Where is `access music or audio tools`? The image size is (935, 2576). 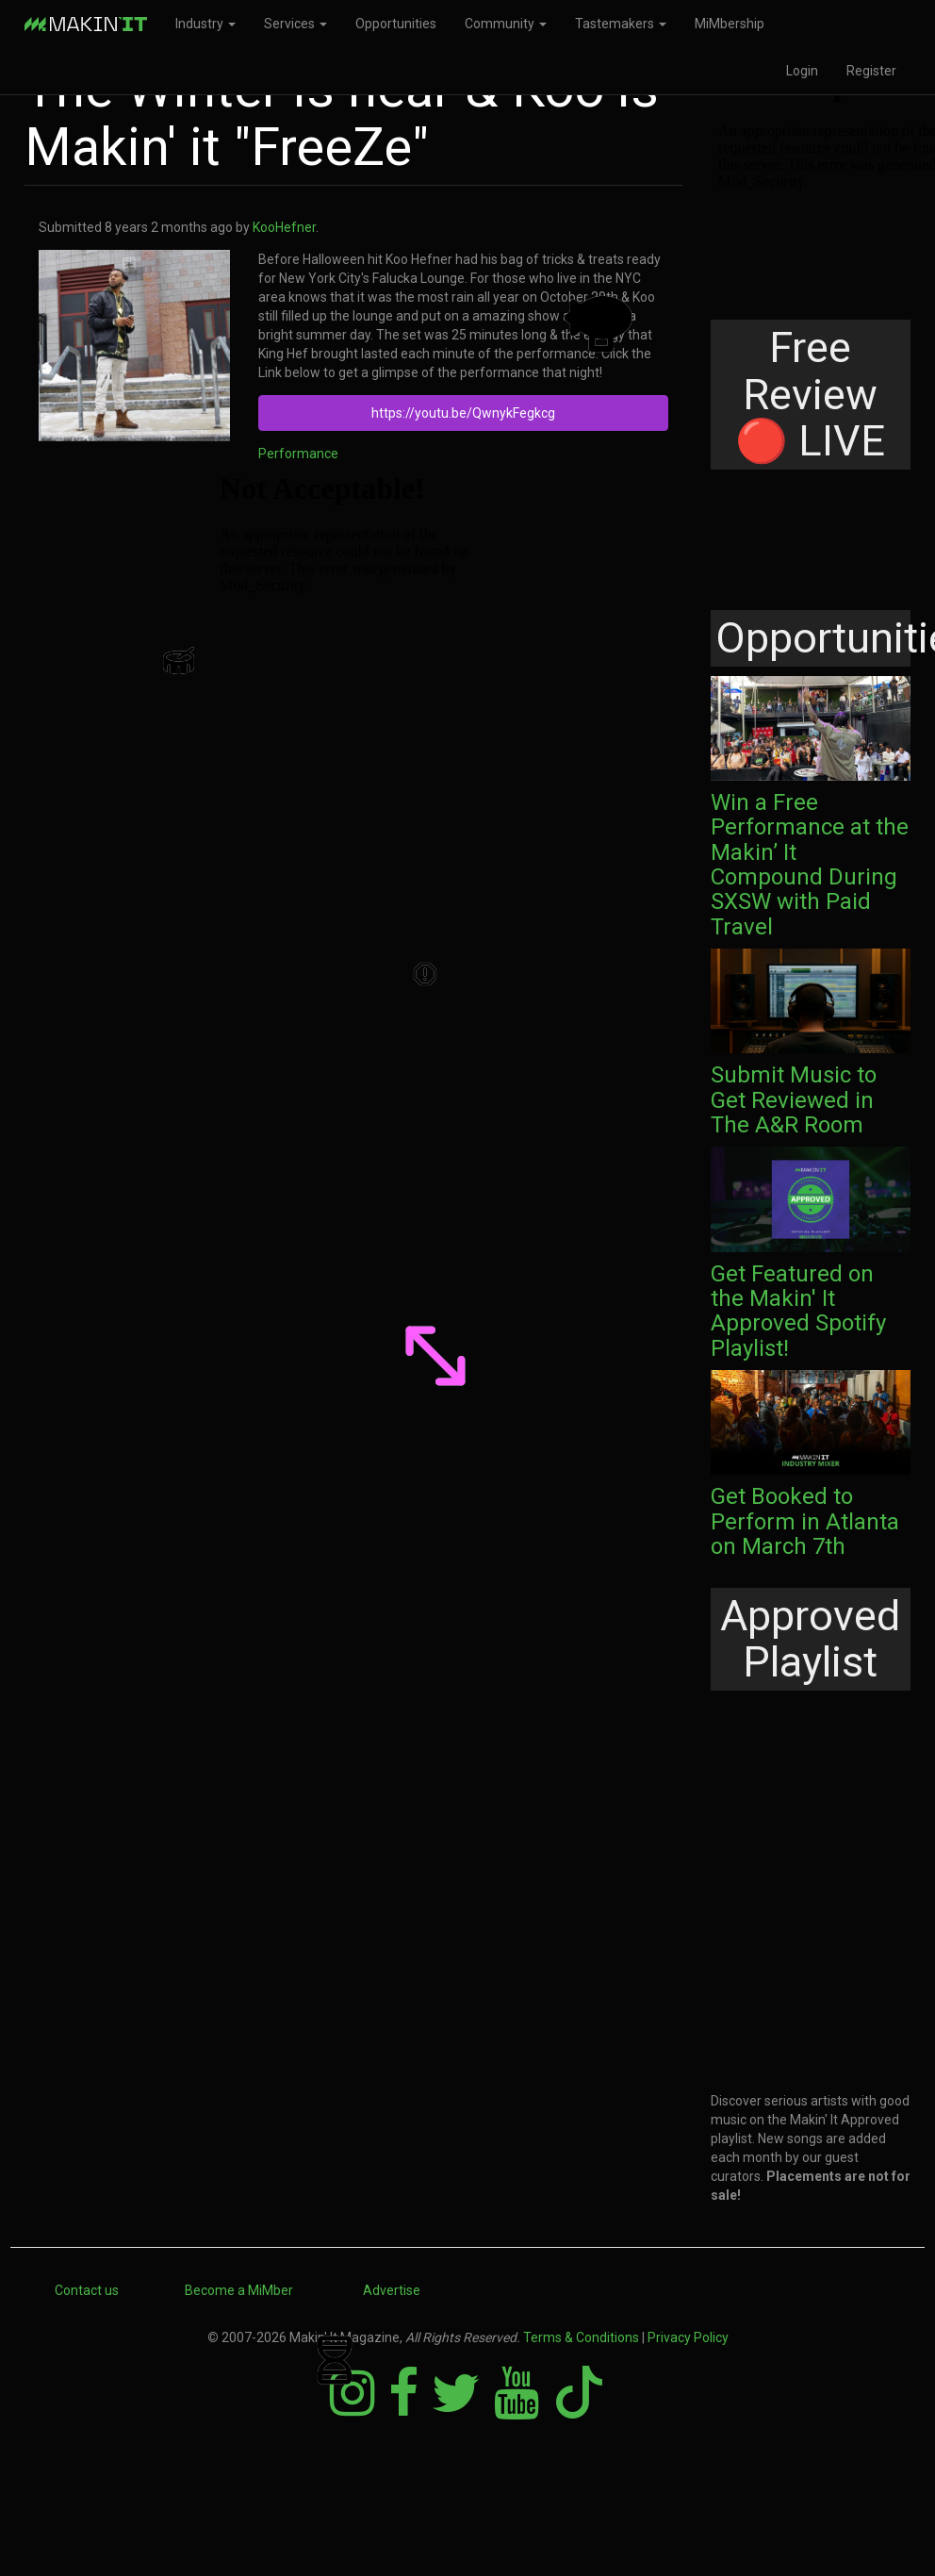 access music or audio tools is located at coordinates (178, 660).